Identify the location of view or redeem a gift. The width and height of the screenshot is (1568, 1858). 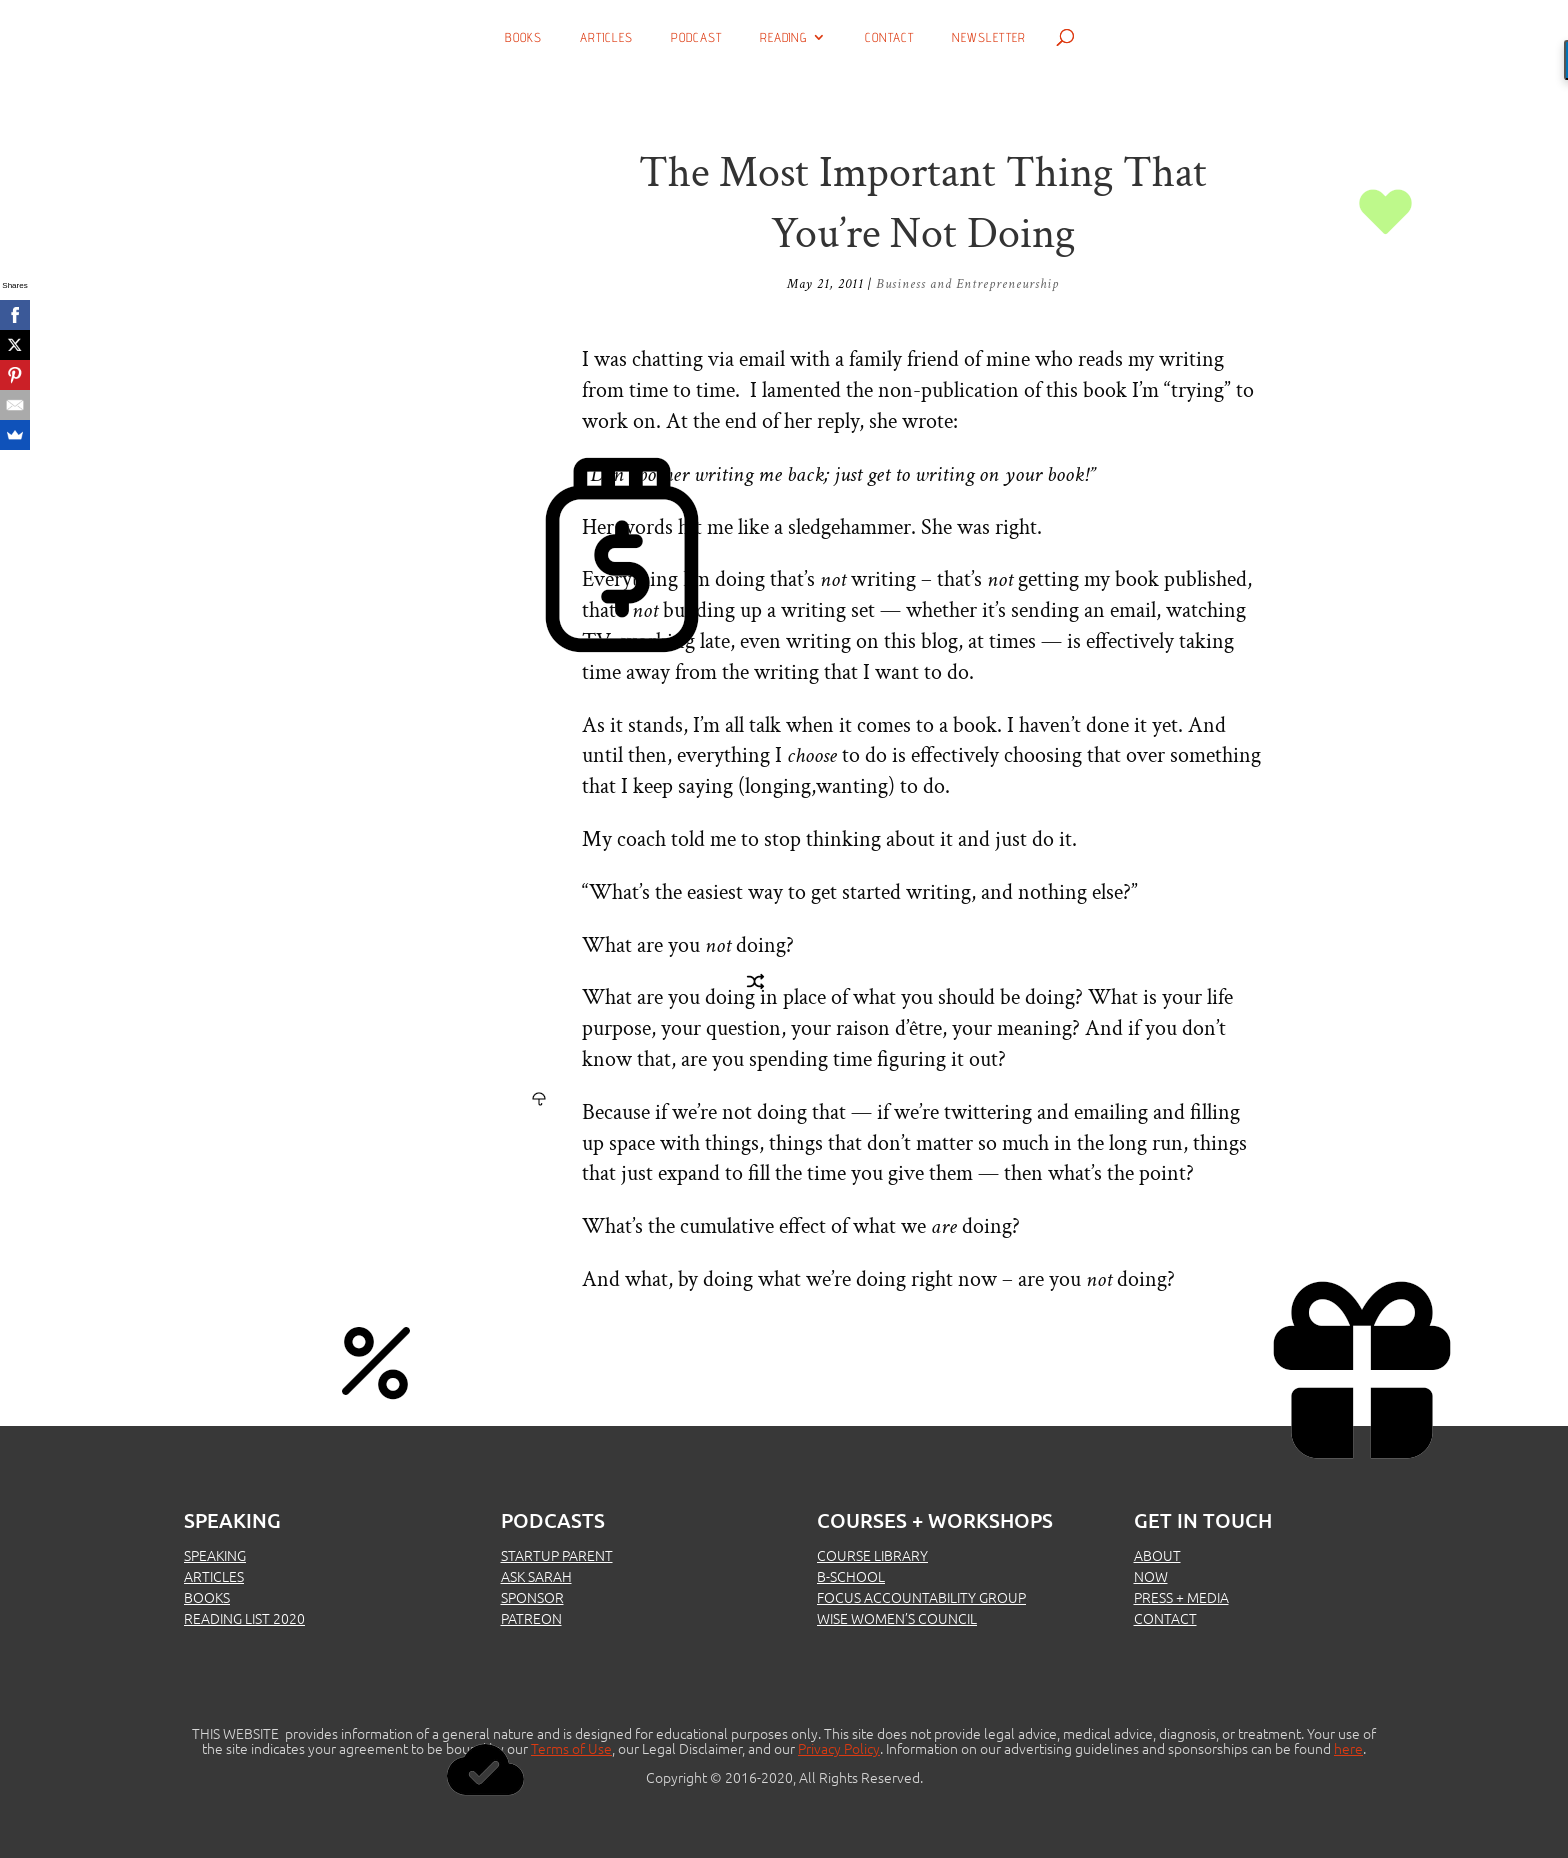
(1362, 1370).